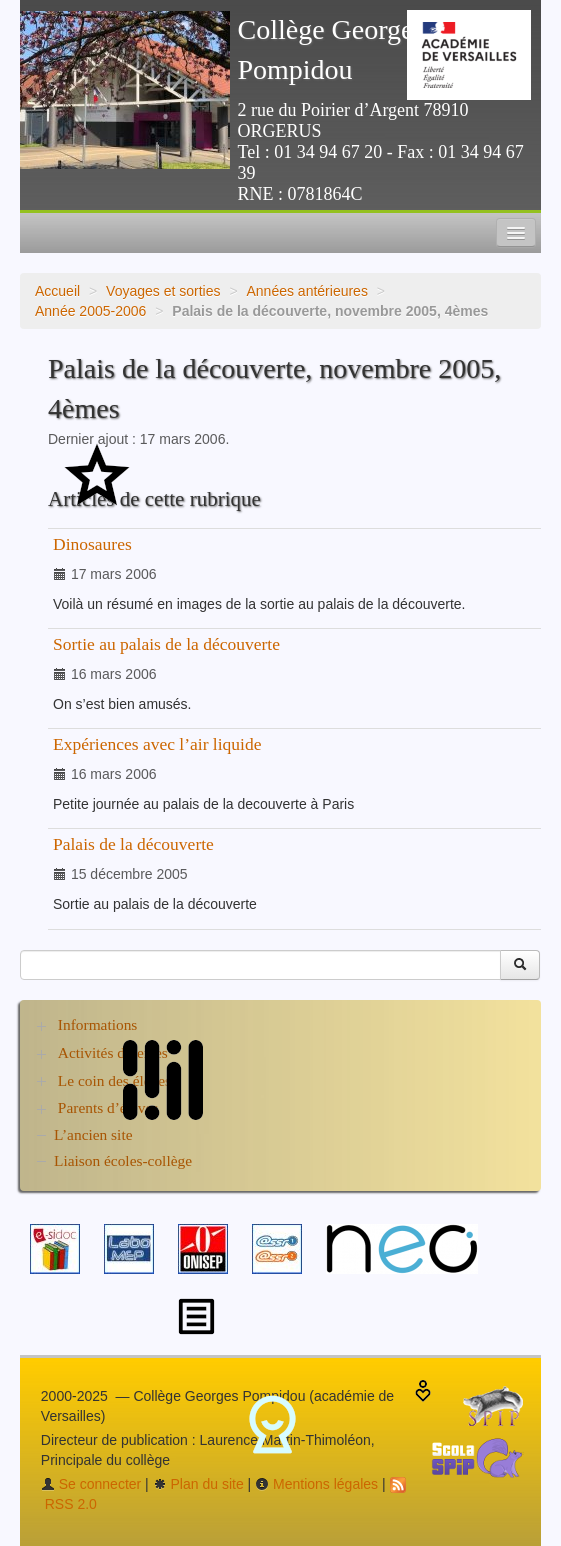 The width and height of the screenshot is (561, 1546). I want to click on add item to favorites, so click(97, 476).